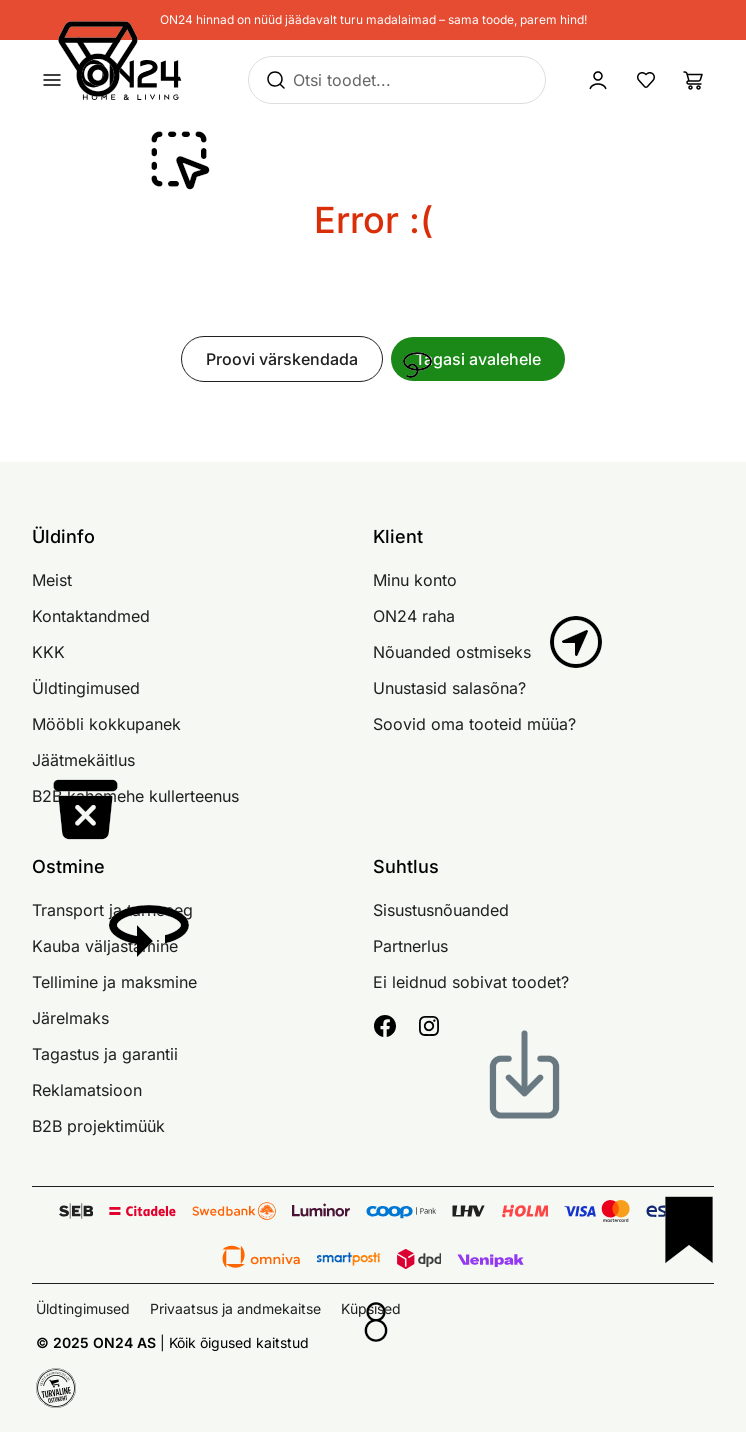 The height and width of the screenshot is (1432, 746). Describe the element at coordinates (149, 925) in the screenshot. I see `view 360-degree panorama or image` at that location.